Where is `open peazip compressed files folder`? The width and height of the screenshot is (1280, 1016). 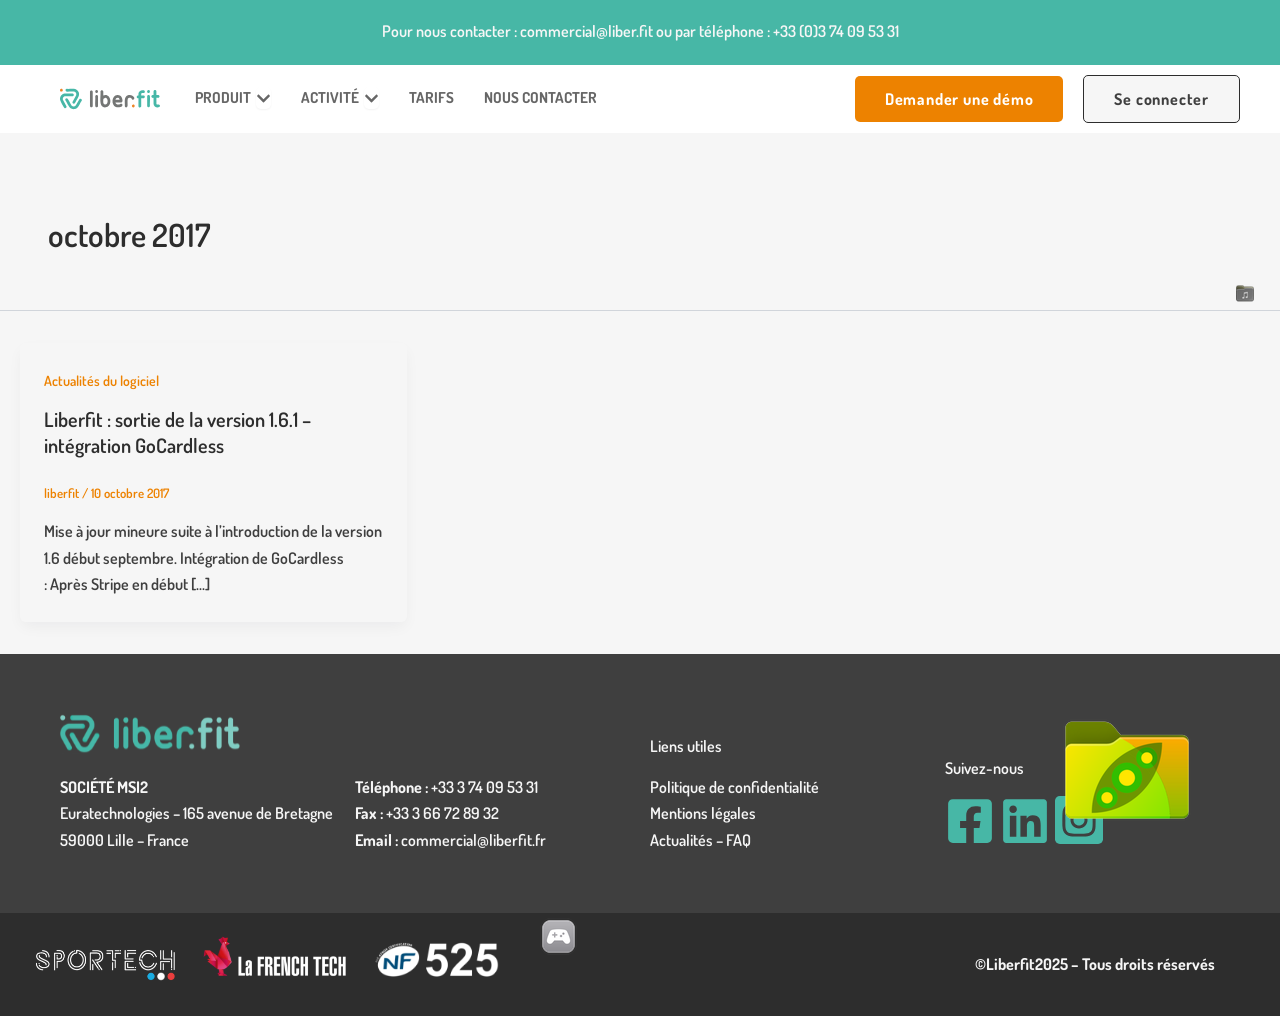
open peazip compressed files folder is located at coordinates (1126, 773).